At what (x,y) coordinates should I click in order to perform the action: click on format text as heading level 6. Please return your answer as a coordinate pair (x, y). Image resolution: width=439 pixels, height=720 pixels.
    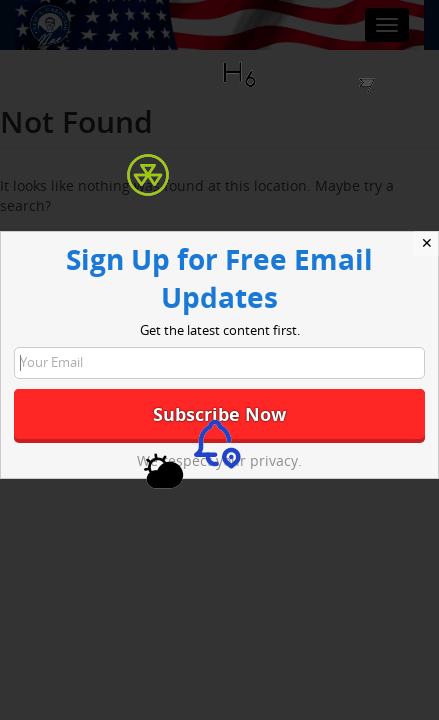
    Looking at the image, I should click on (238, 74).